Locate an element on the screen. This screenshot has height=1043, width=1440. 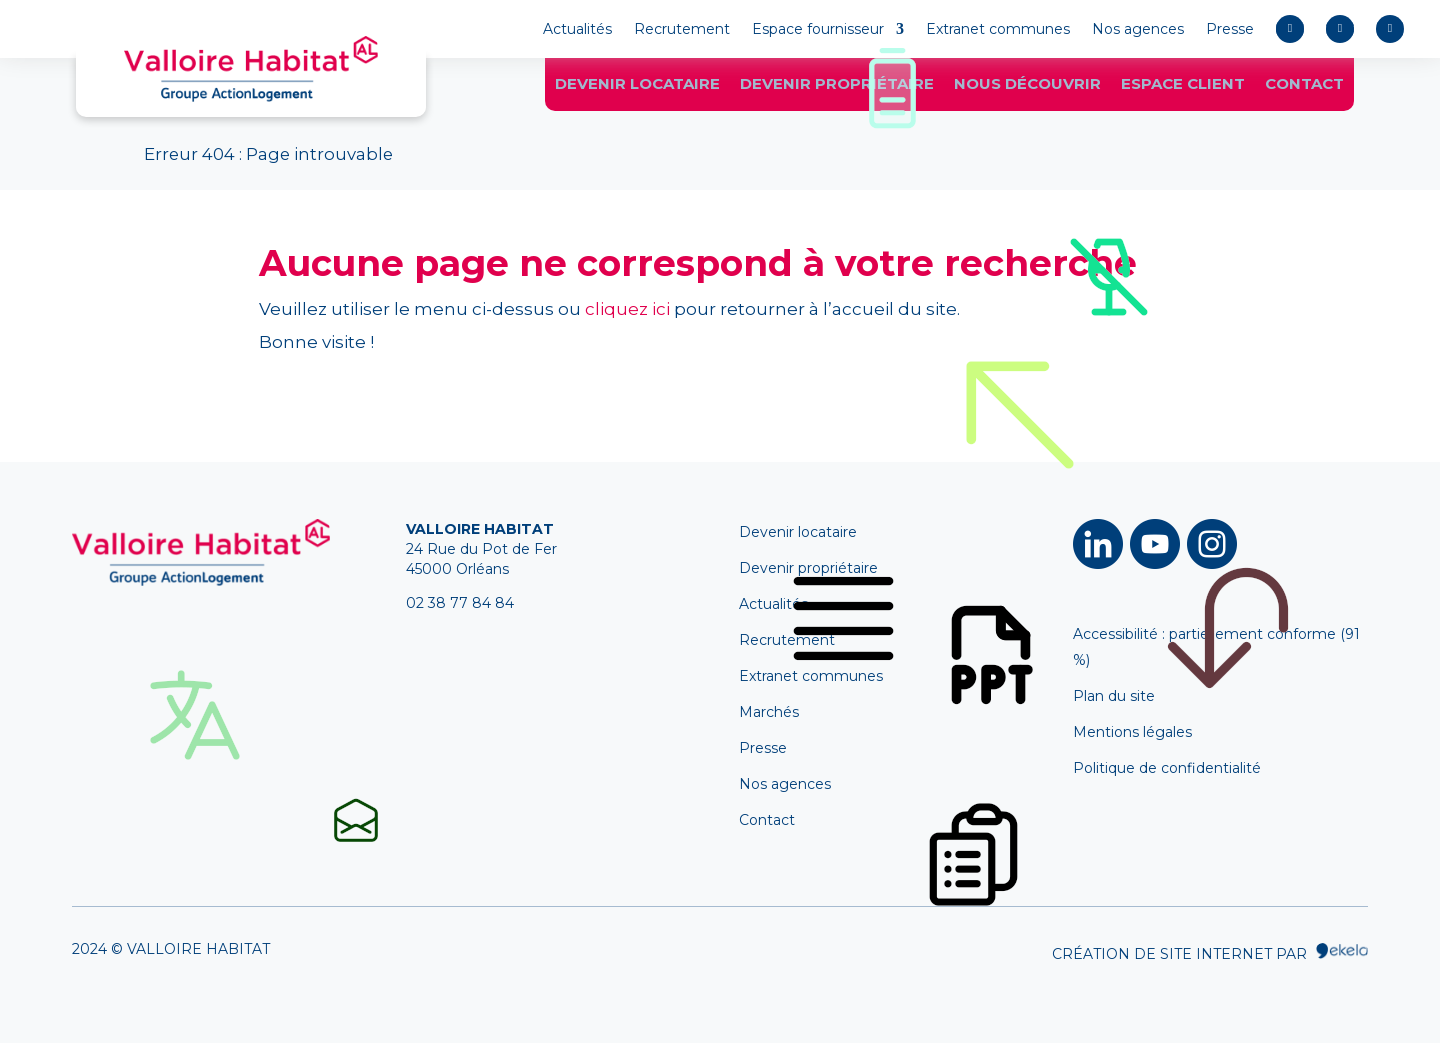
indicates medium battery level is located at coordinates (892, 89).